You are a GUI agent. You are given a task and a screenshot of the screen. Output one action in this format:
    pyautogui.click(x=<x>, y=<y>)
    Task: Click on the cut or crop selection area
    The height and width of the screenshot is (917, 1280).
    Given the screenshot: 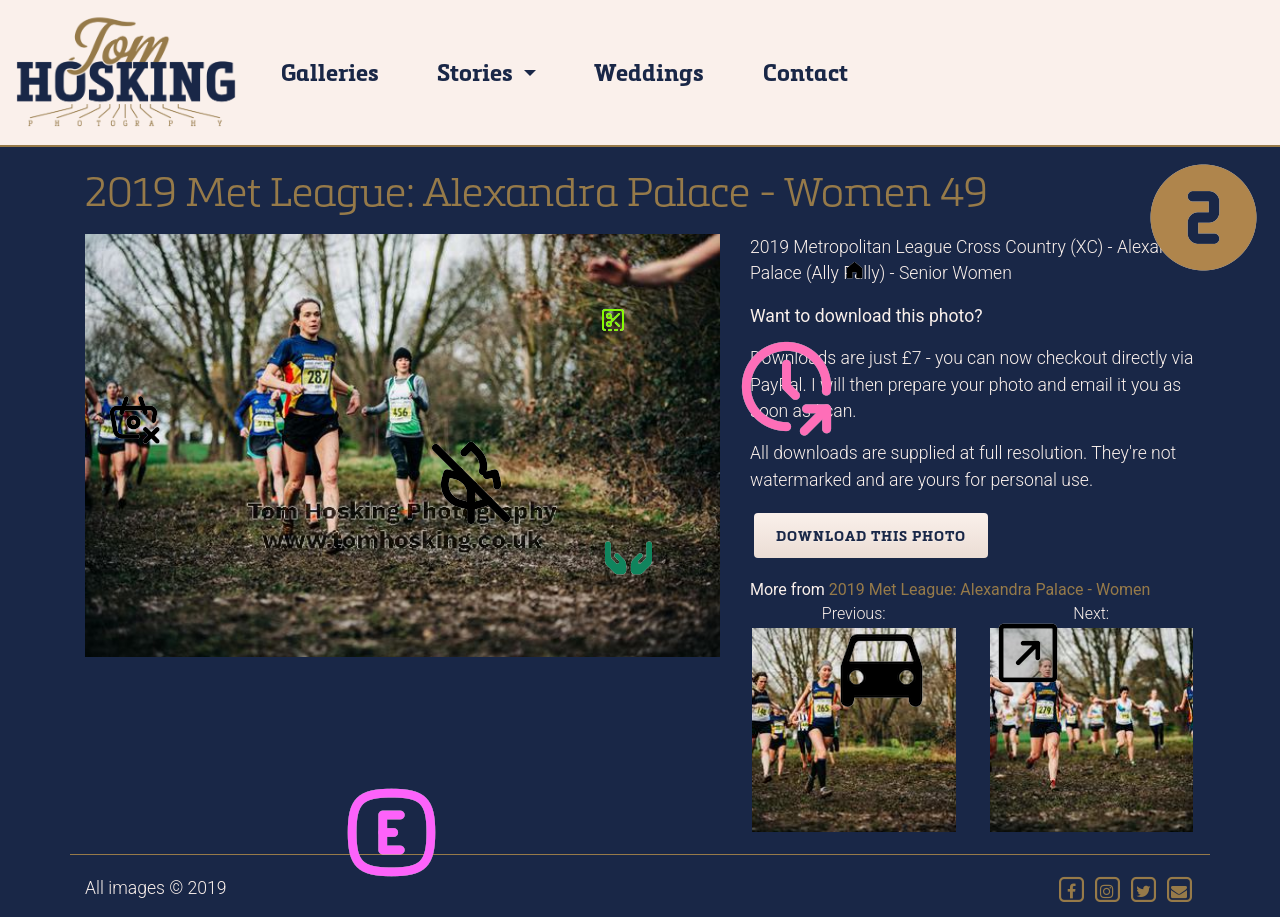 What is the action you would take?
    pyautogui.click(x=613, y=320)
    